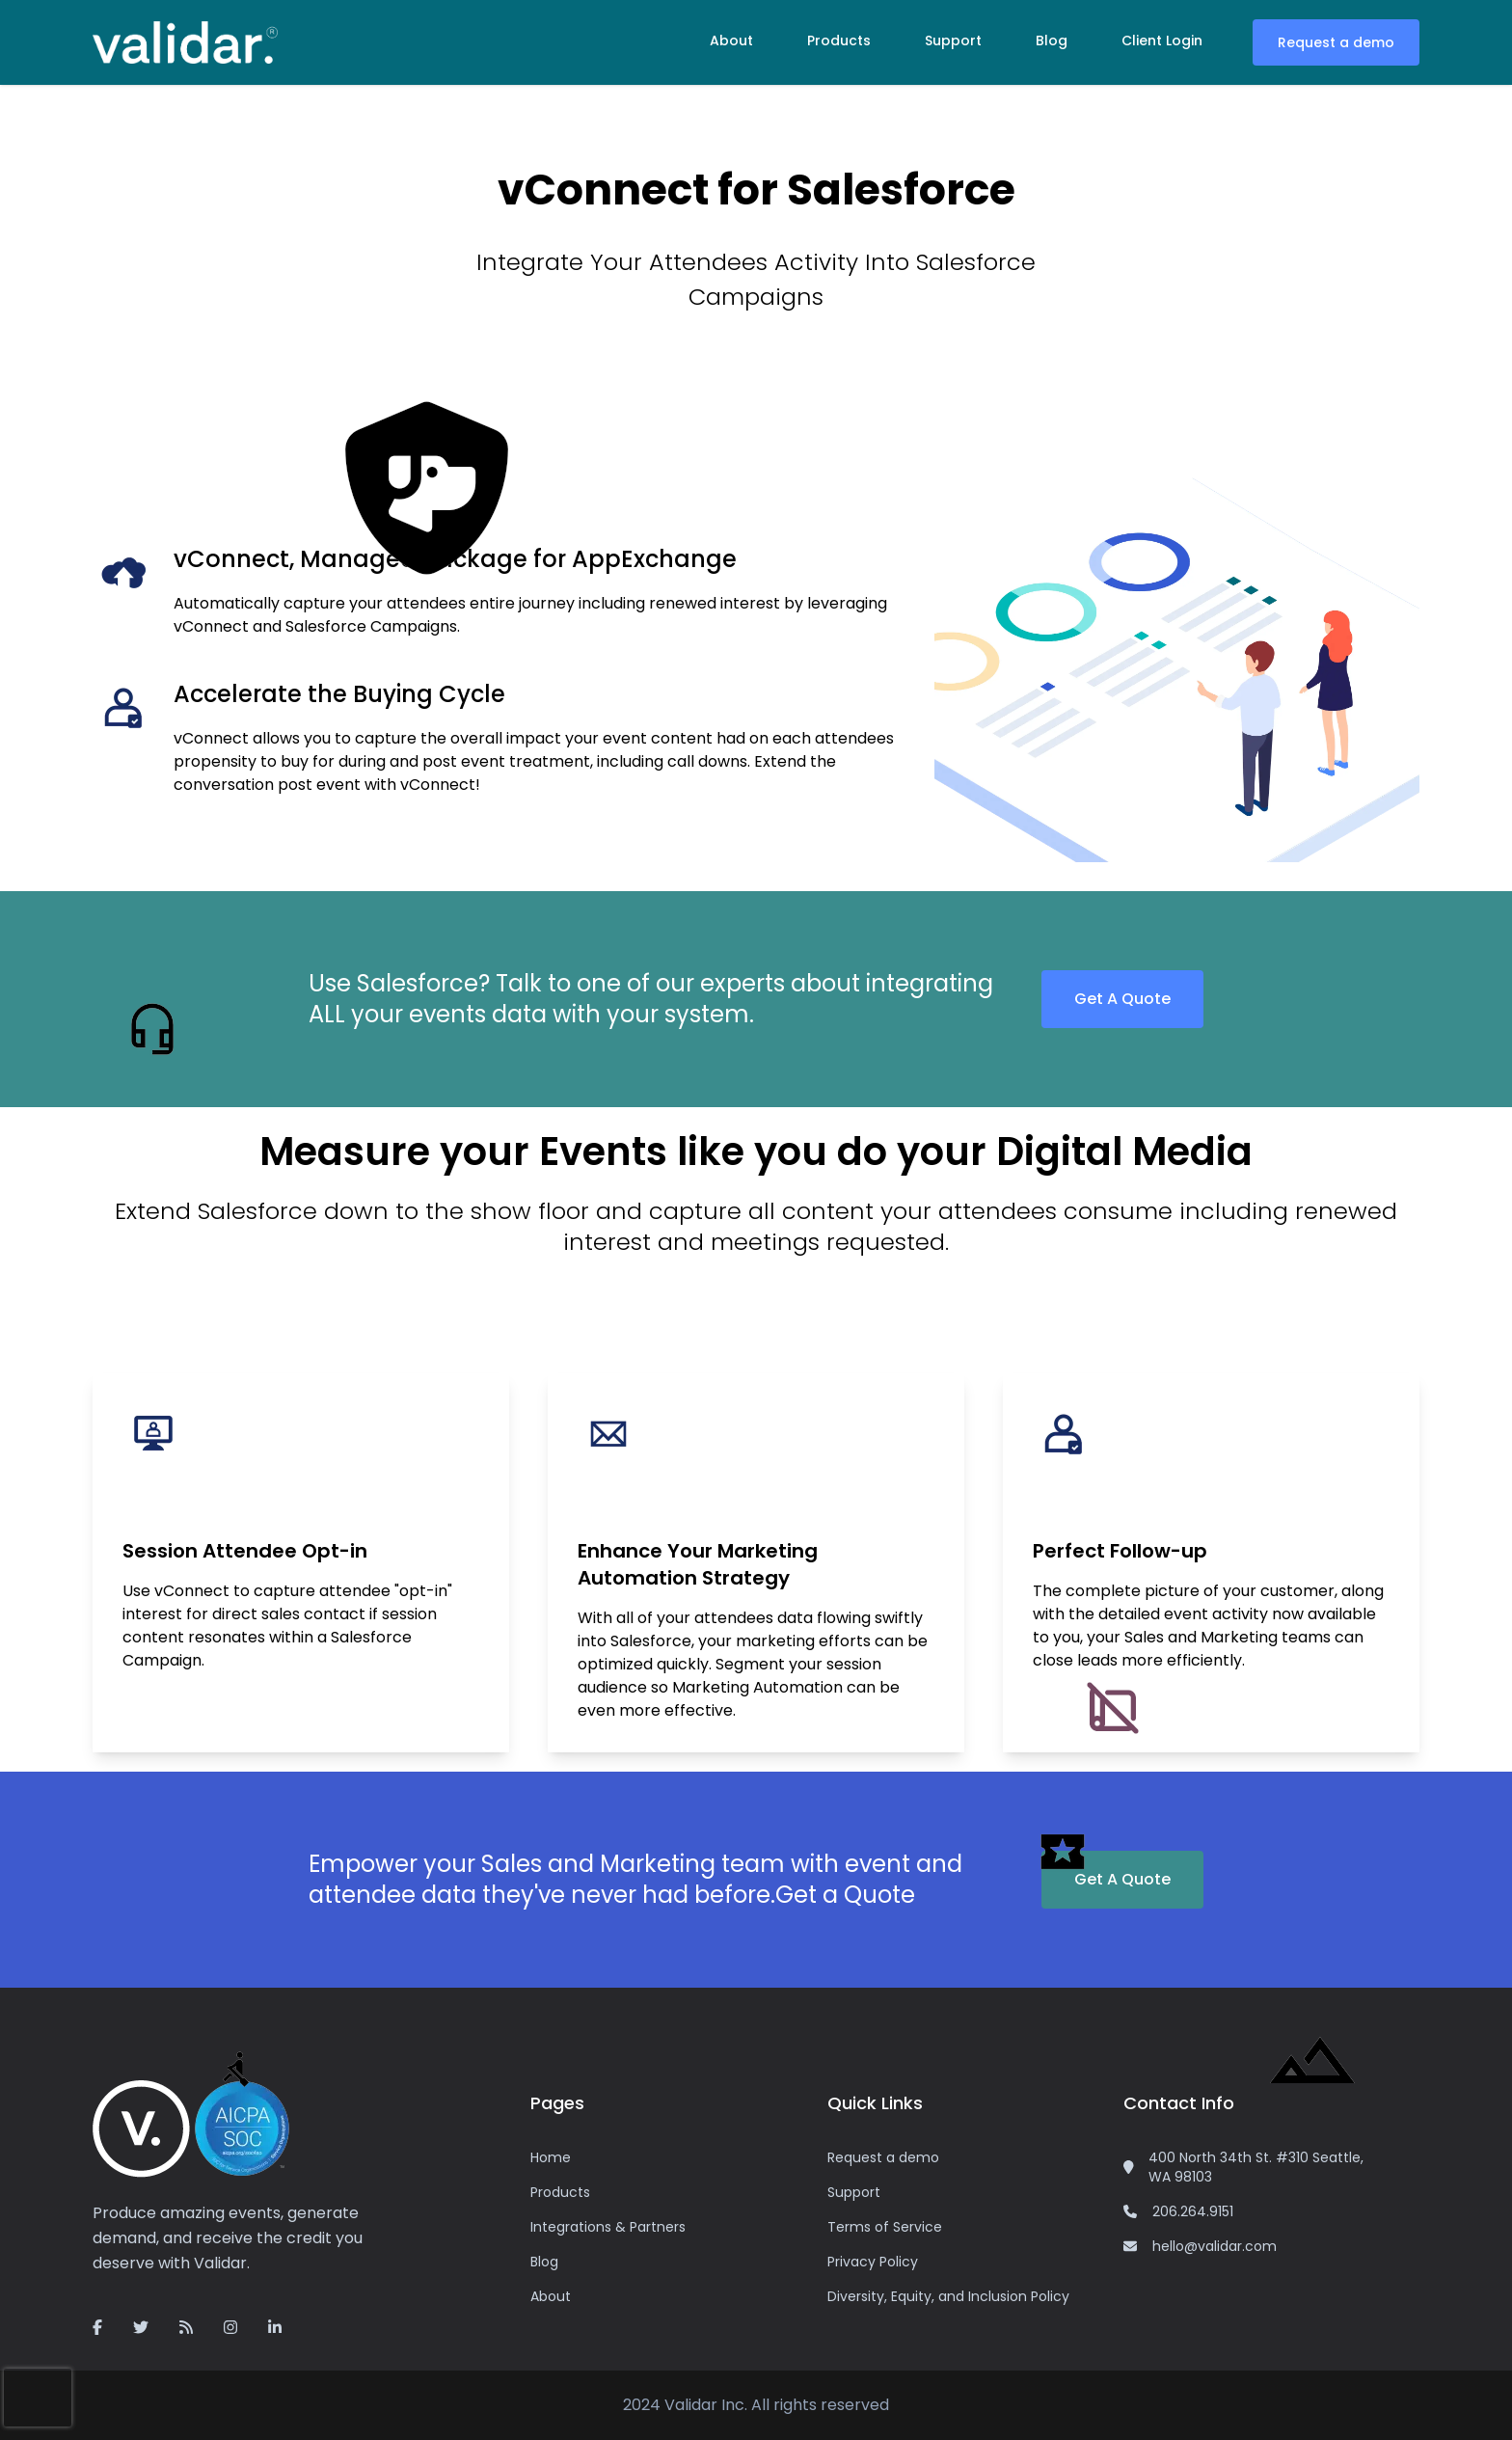 Image resolution: width=1512 pixels, height=2440 pixels. What do you see at coordinates (426, 488) in the screenshot?
I see `access pet protection or insurance services` at bounding box center [426, 488].